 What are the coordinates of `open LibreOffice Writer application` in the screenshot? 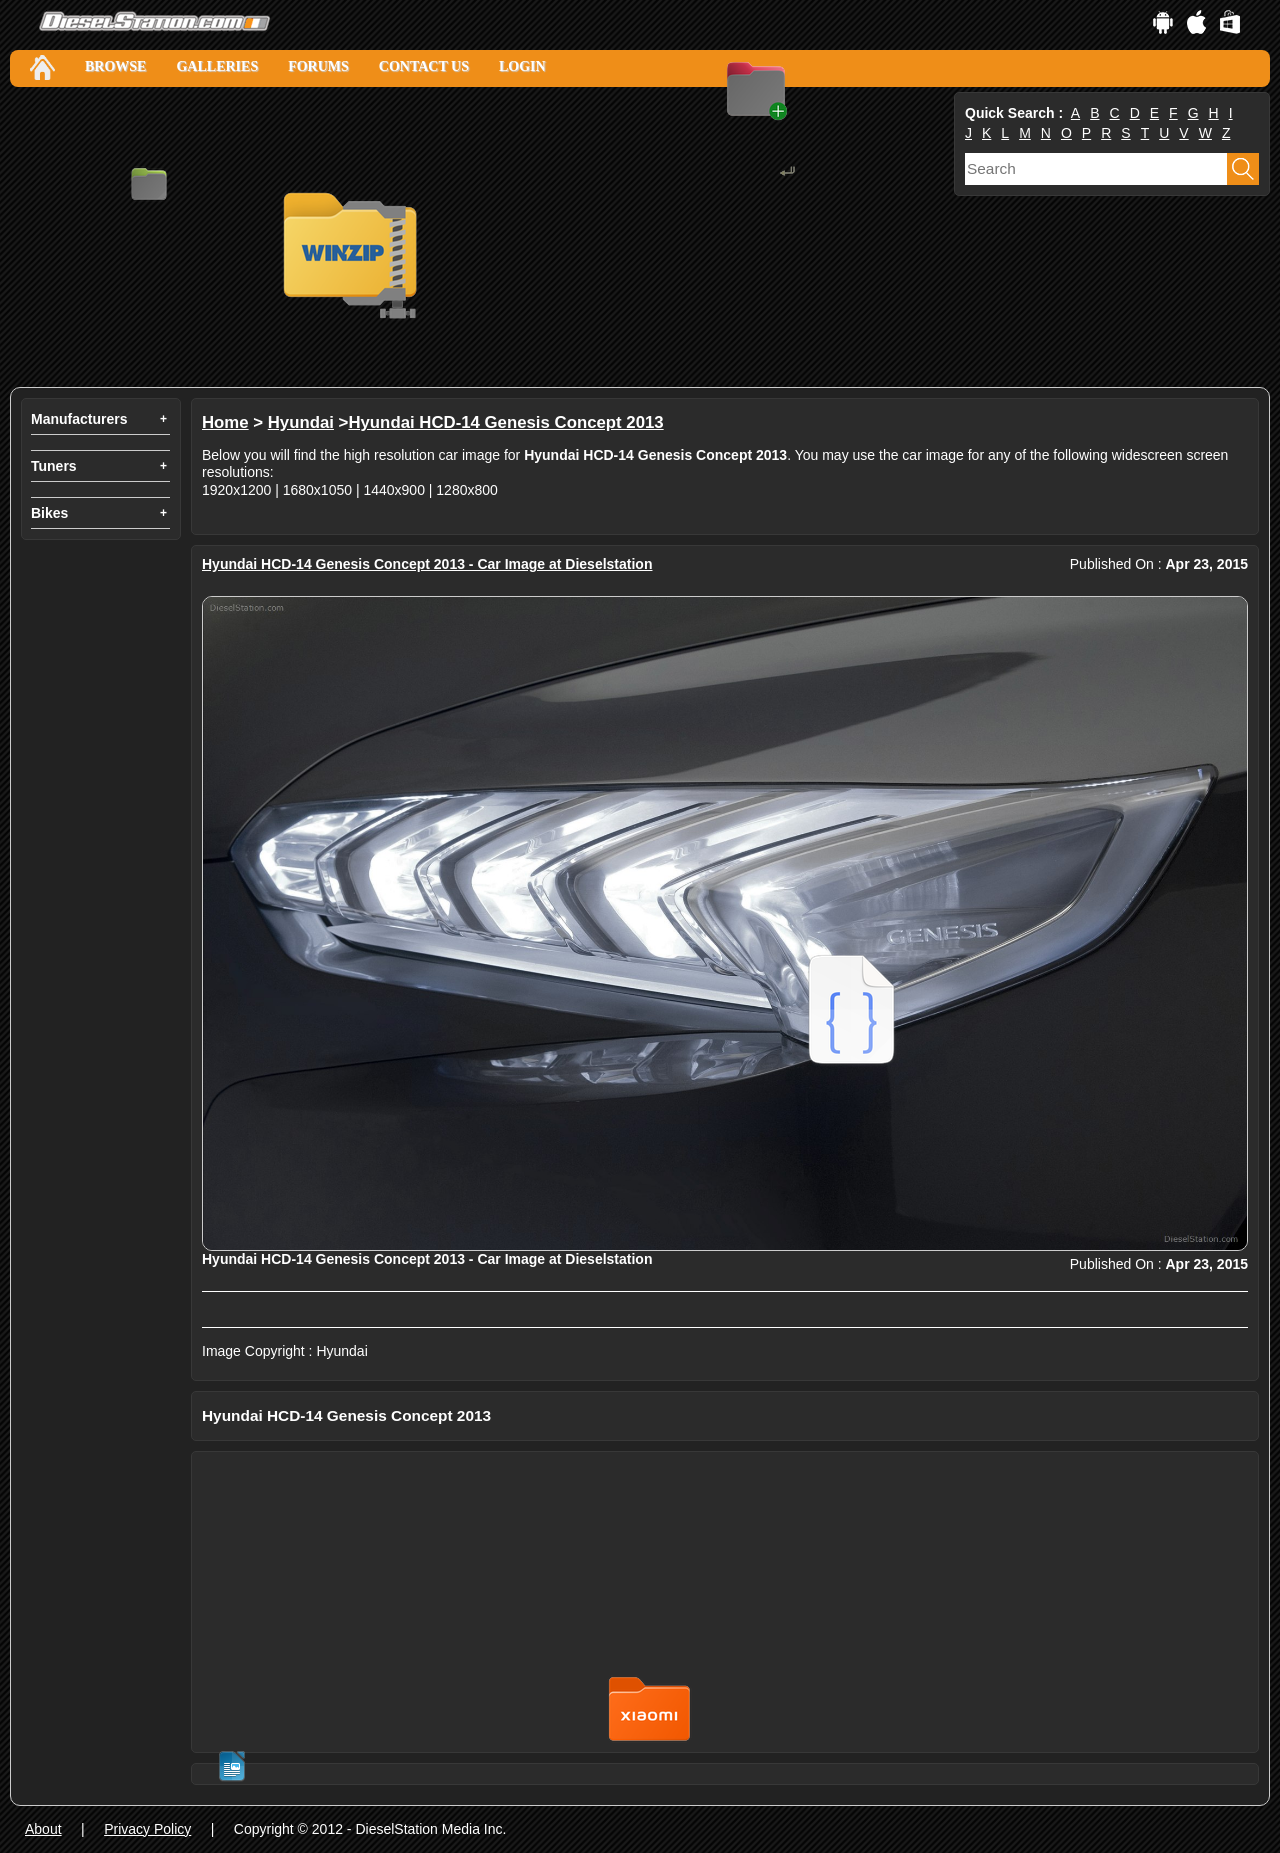 It's located at (232, 1766).